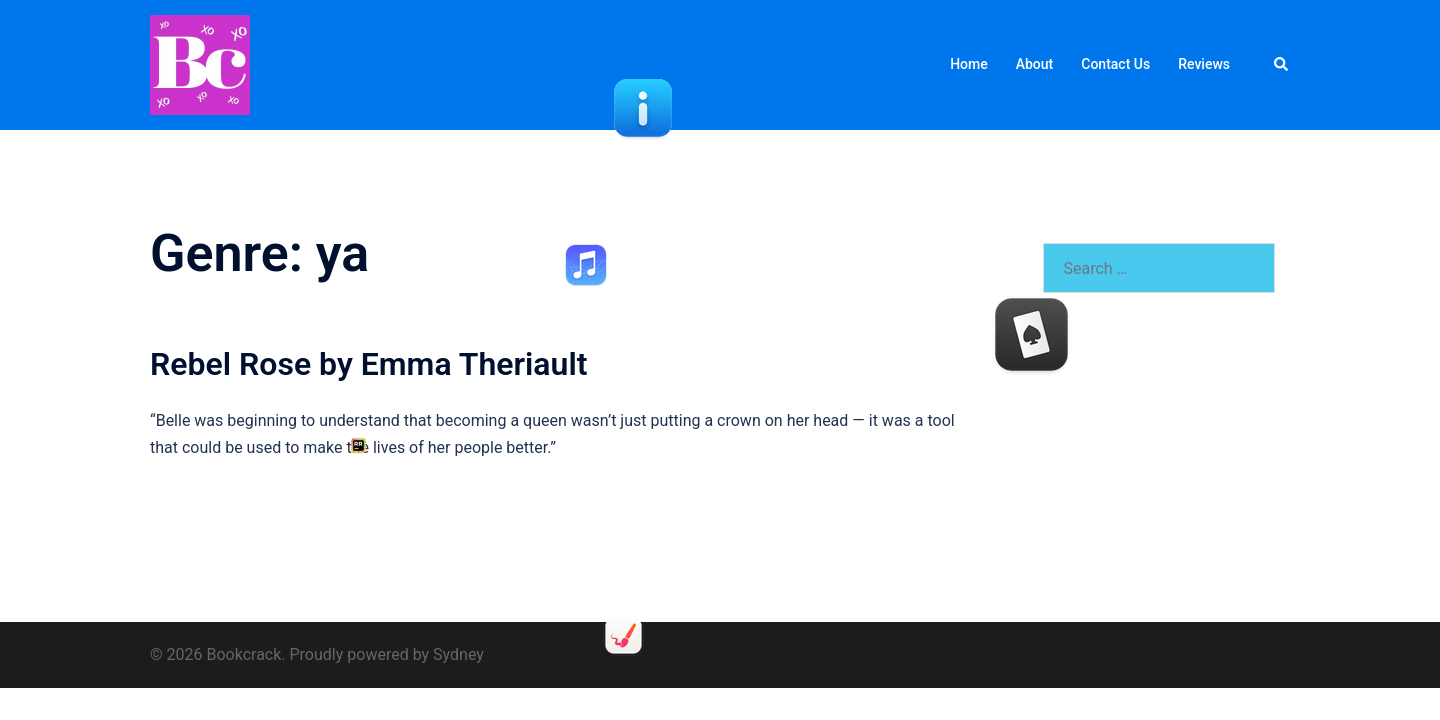  Describe the element at coordinates (358, 445) in the screenshot. I see `launch rustrover IDE` at that location.